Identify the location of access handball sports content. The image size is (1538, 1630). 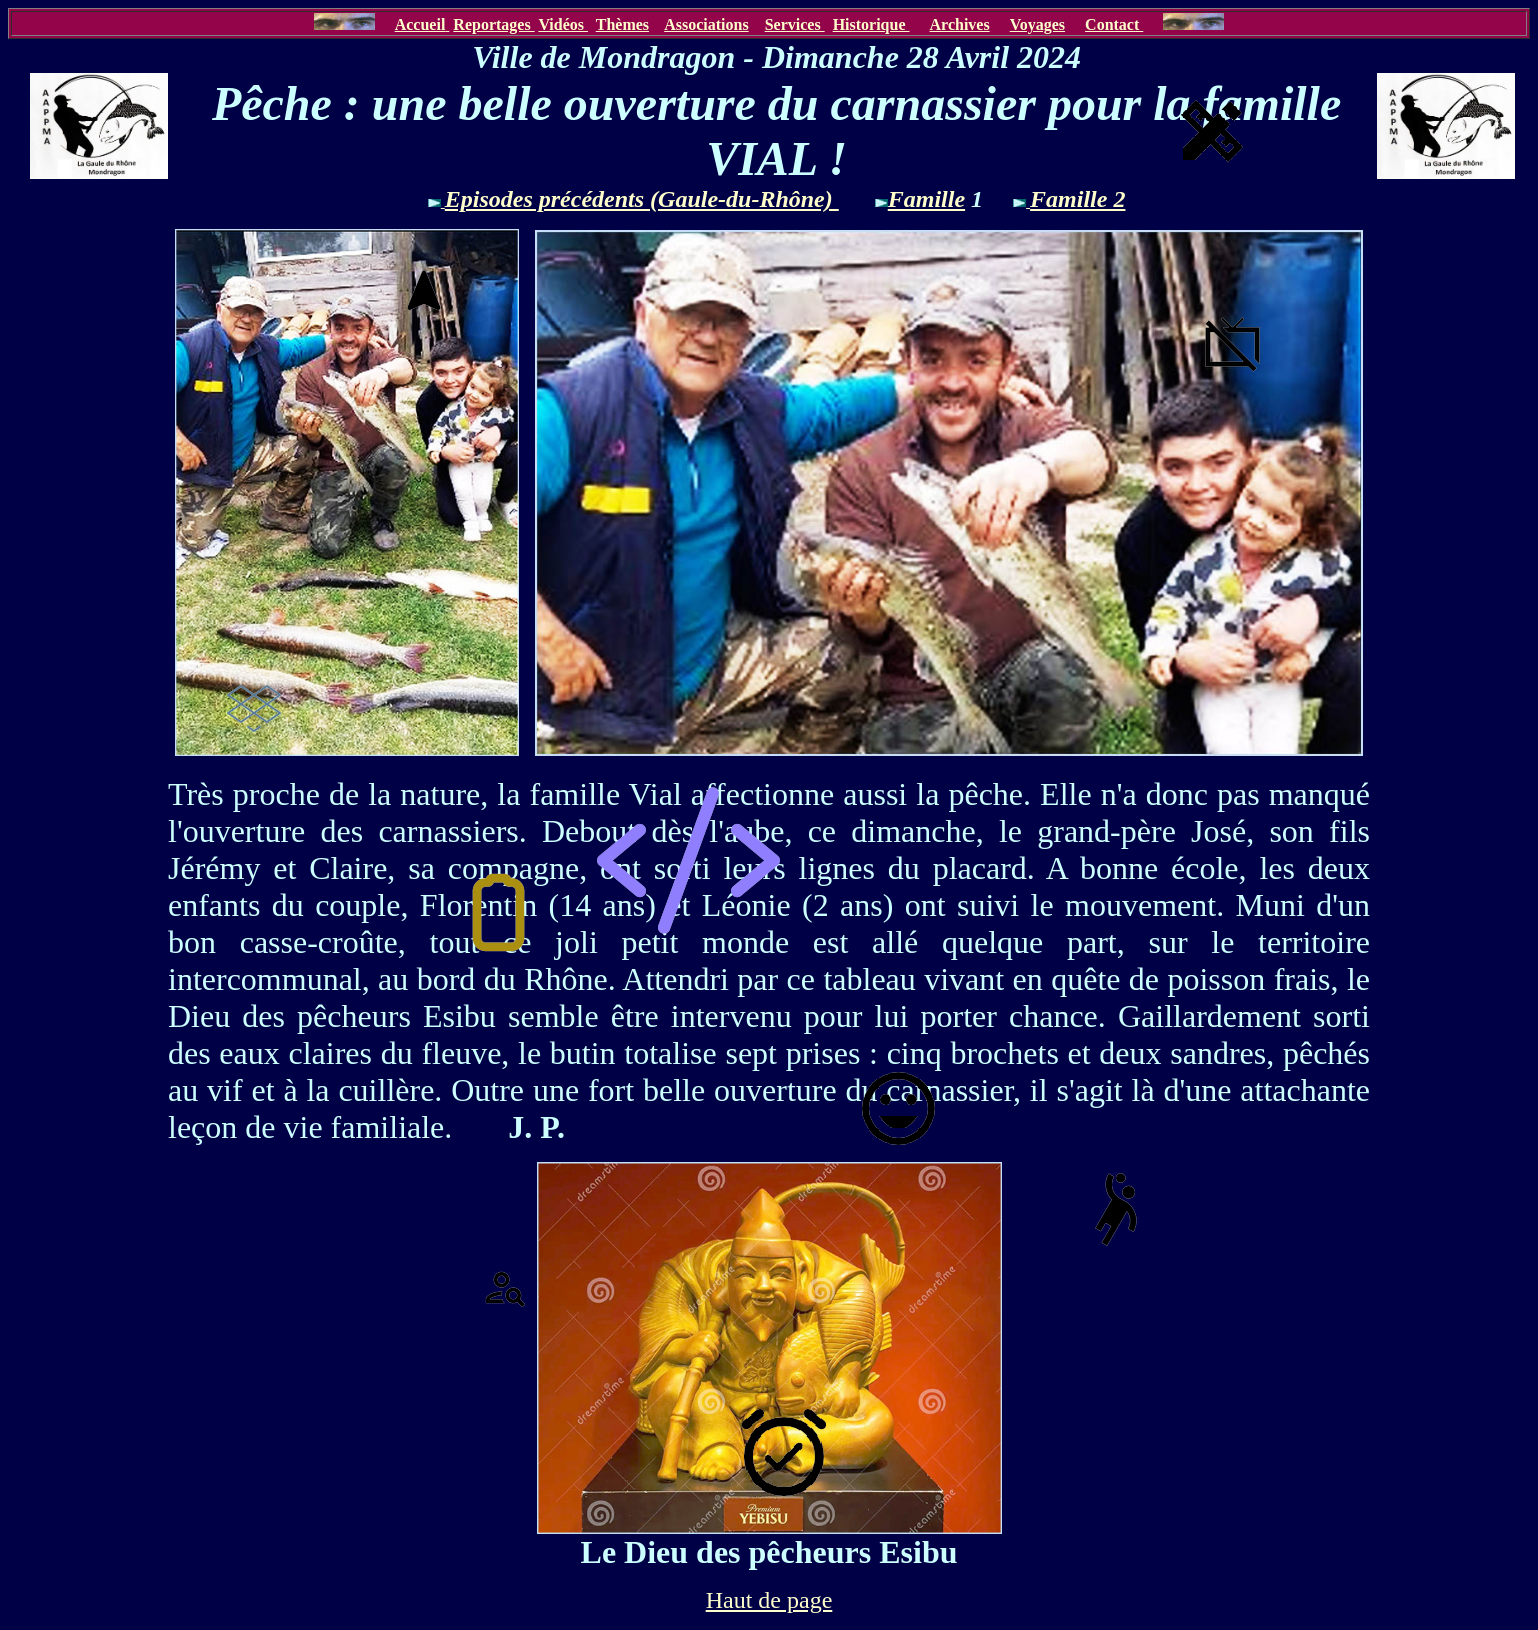
(1116, 1208).